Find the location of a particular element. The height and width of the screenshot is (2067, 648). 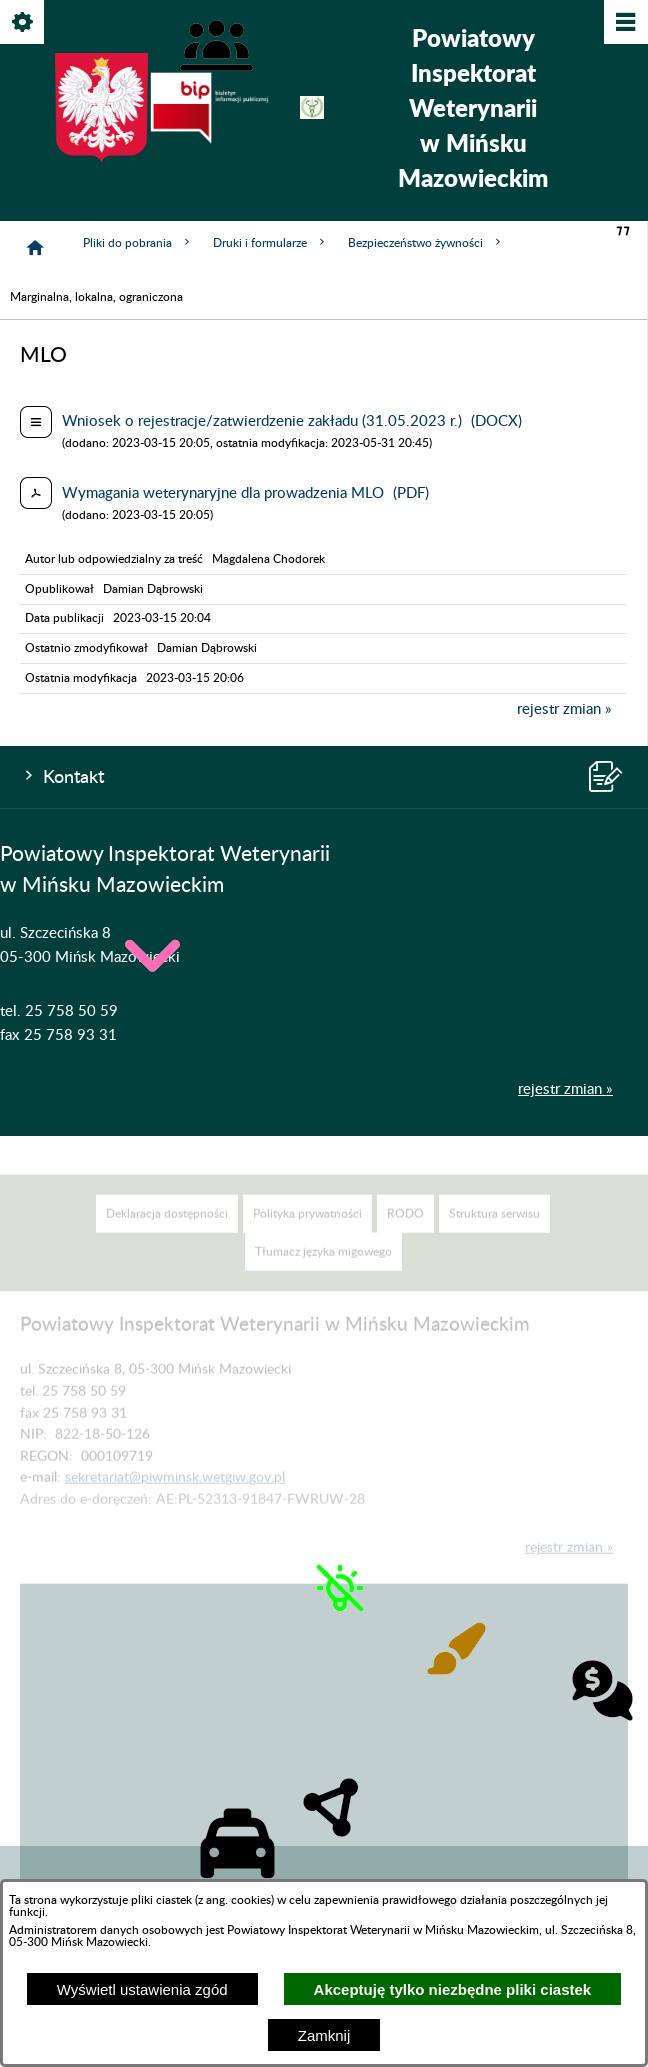

view network connections is located at coordinates (332, 1807).